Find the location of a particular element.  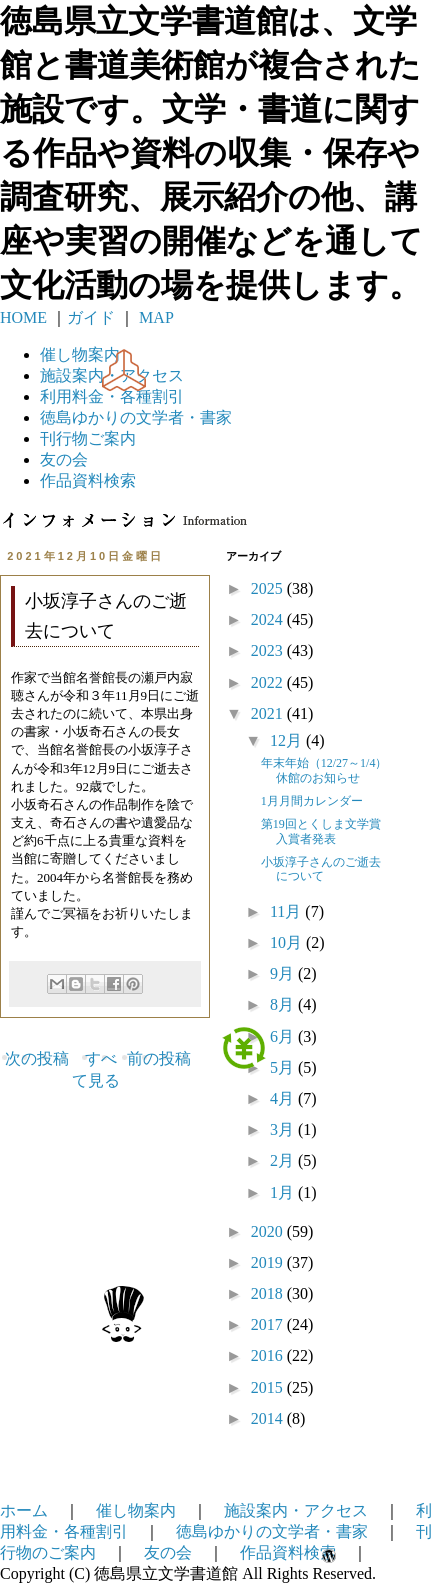

wordpress logo is located at coordinates (329, 1556).